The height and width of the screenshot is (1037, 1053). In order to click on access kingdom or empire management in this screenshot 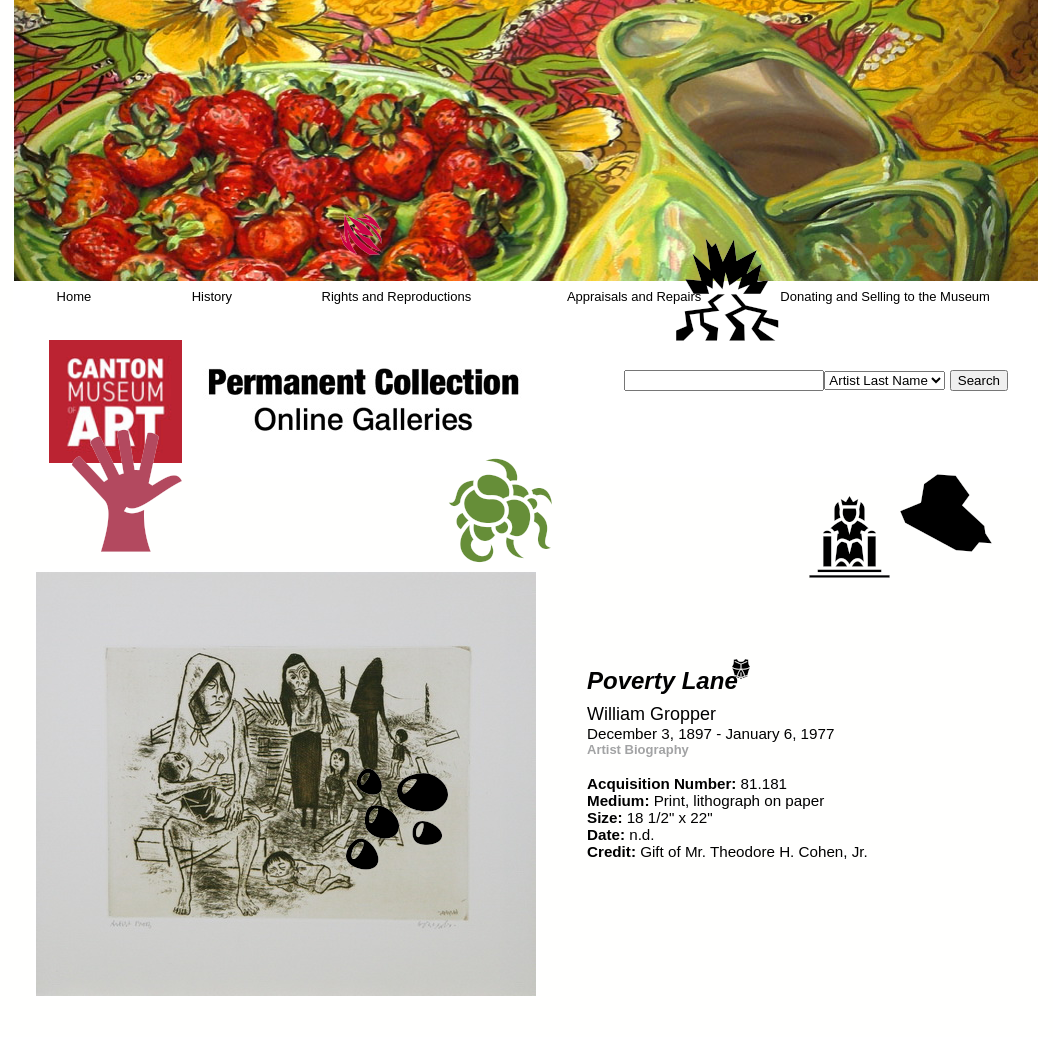, I will do `click(849, 537)`.